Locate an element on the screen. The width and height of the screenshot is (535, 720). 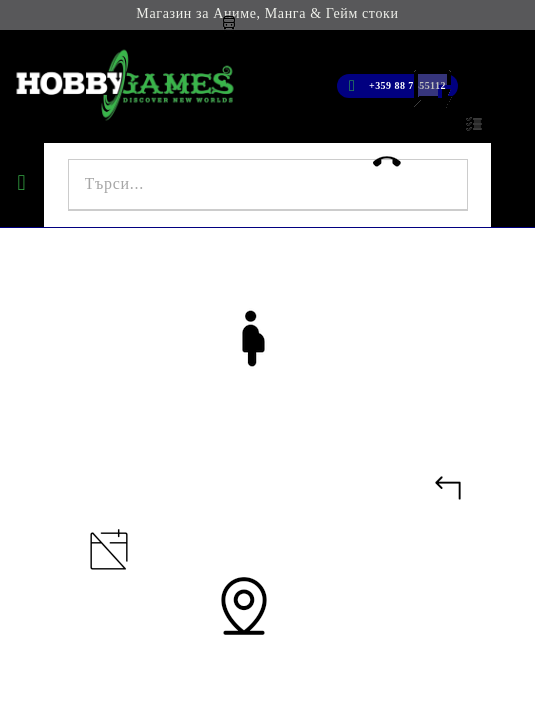
send a quick reply to a message is located at coordinates (432, 88).